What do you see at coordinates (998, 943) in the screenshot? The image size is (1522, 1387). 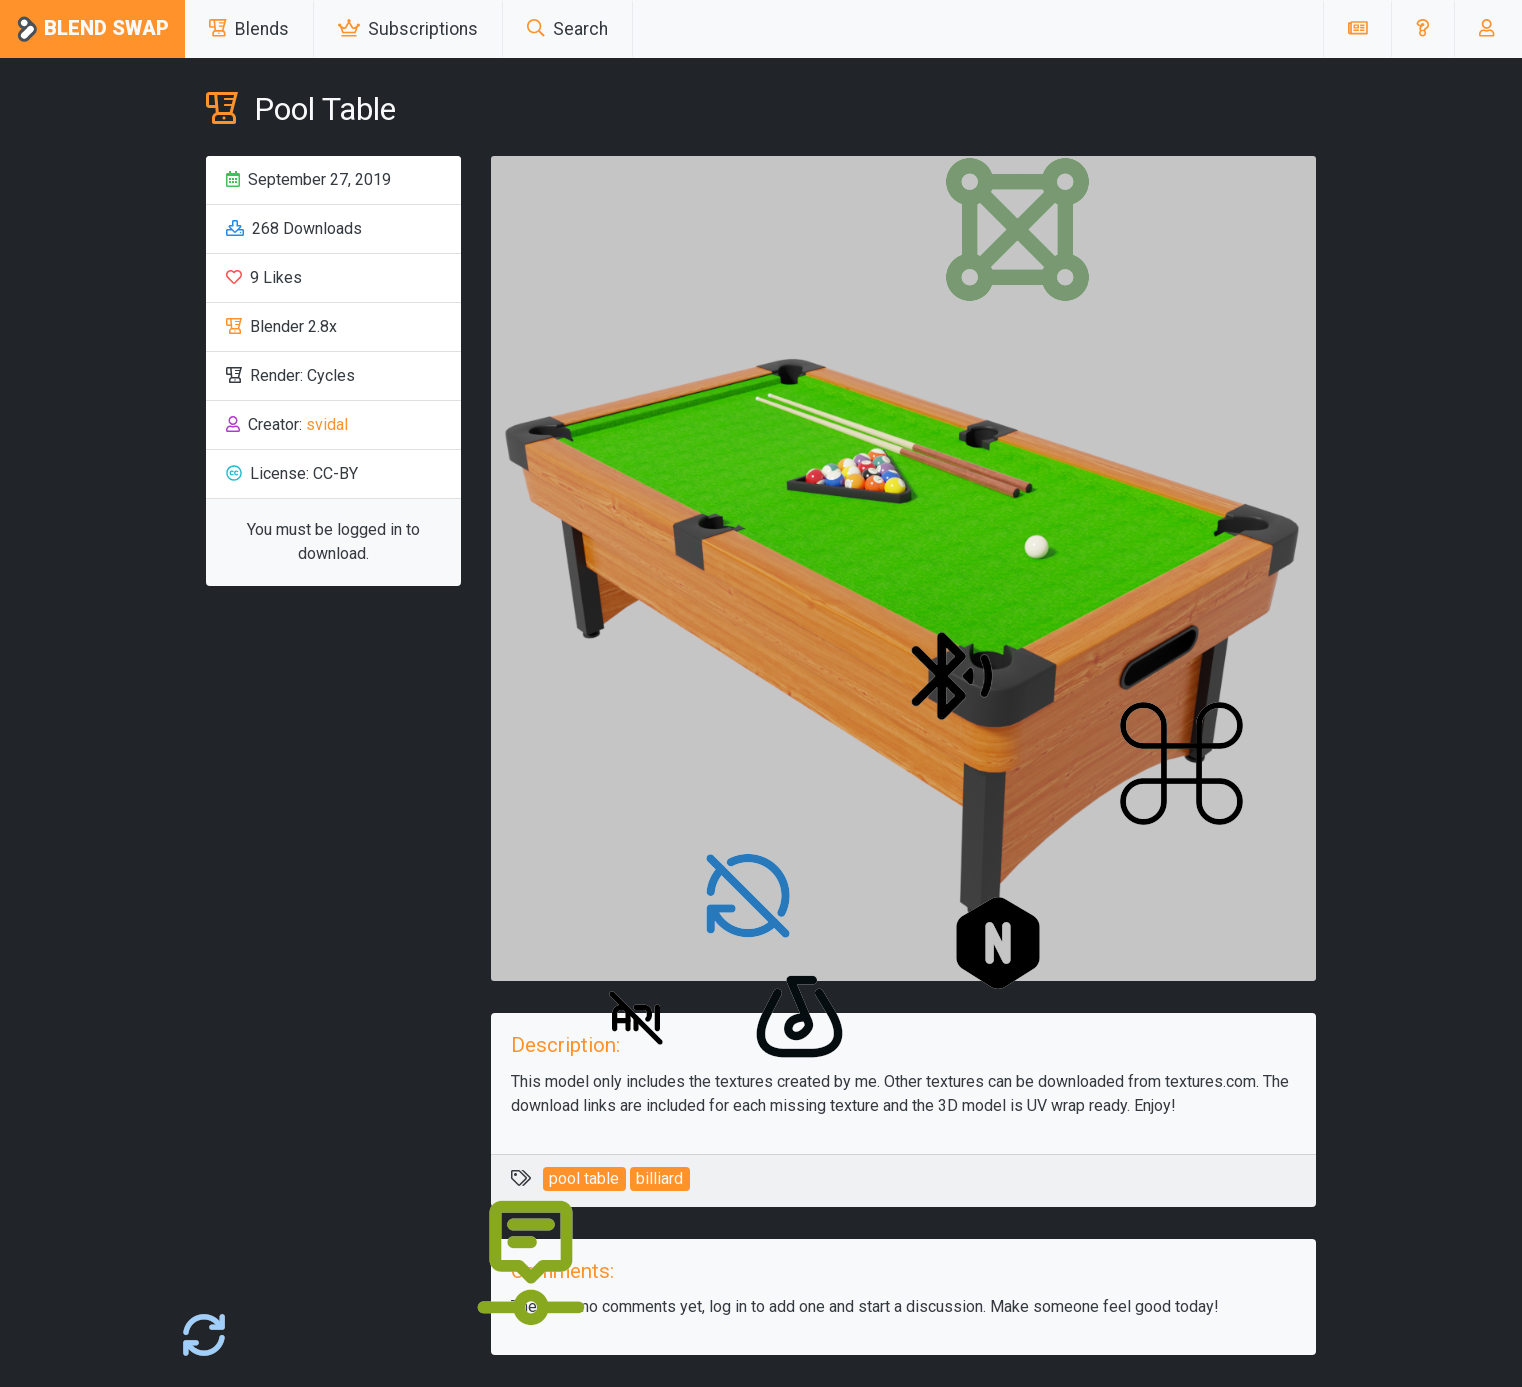 I see `indicates a notification or new item` at bounding box center [998, 943].